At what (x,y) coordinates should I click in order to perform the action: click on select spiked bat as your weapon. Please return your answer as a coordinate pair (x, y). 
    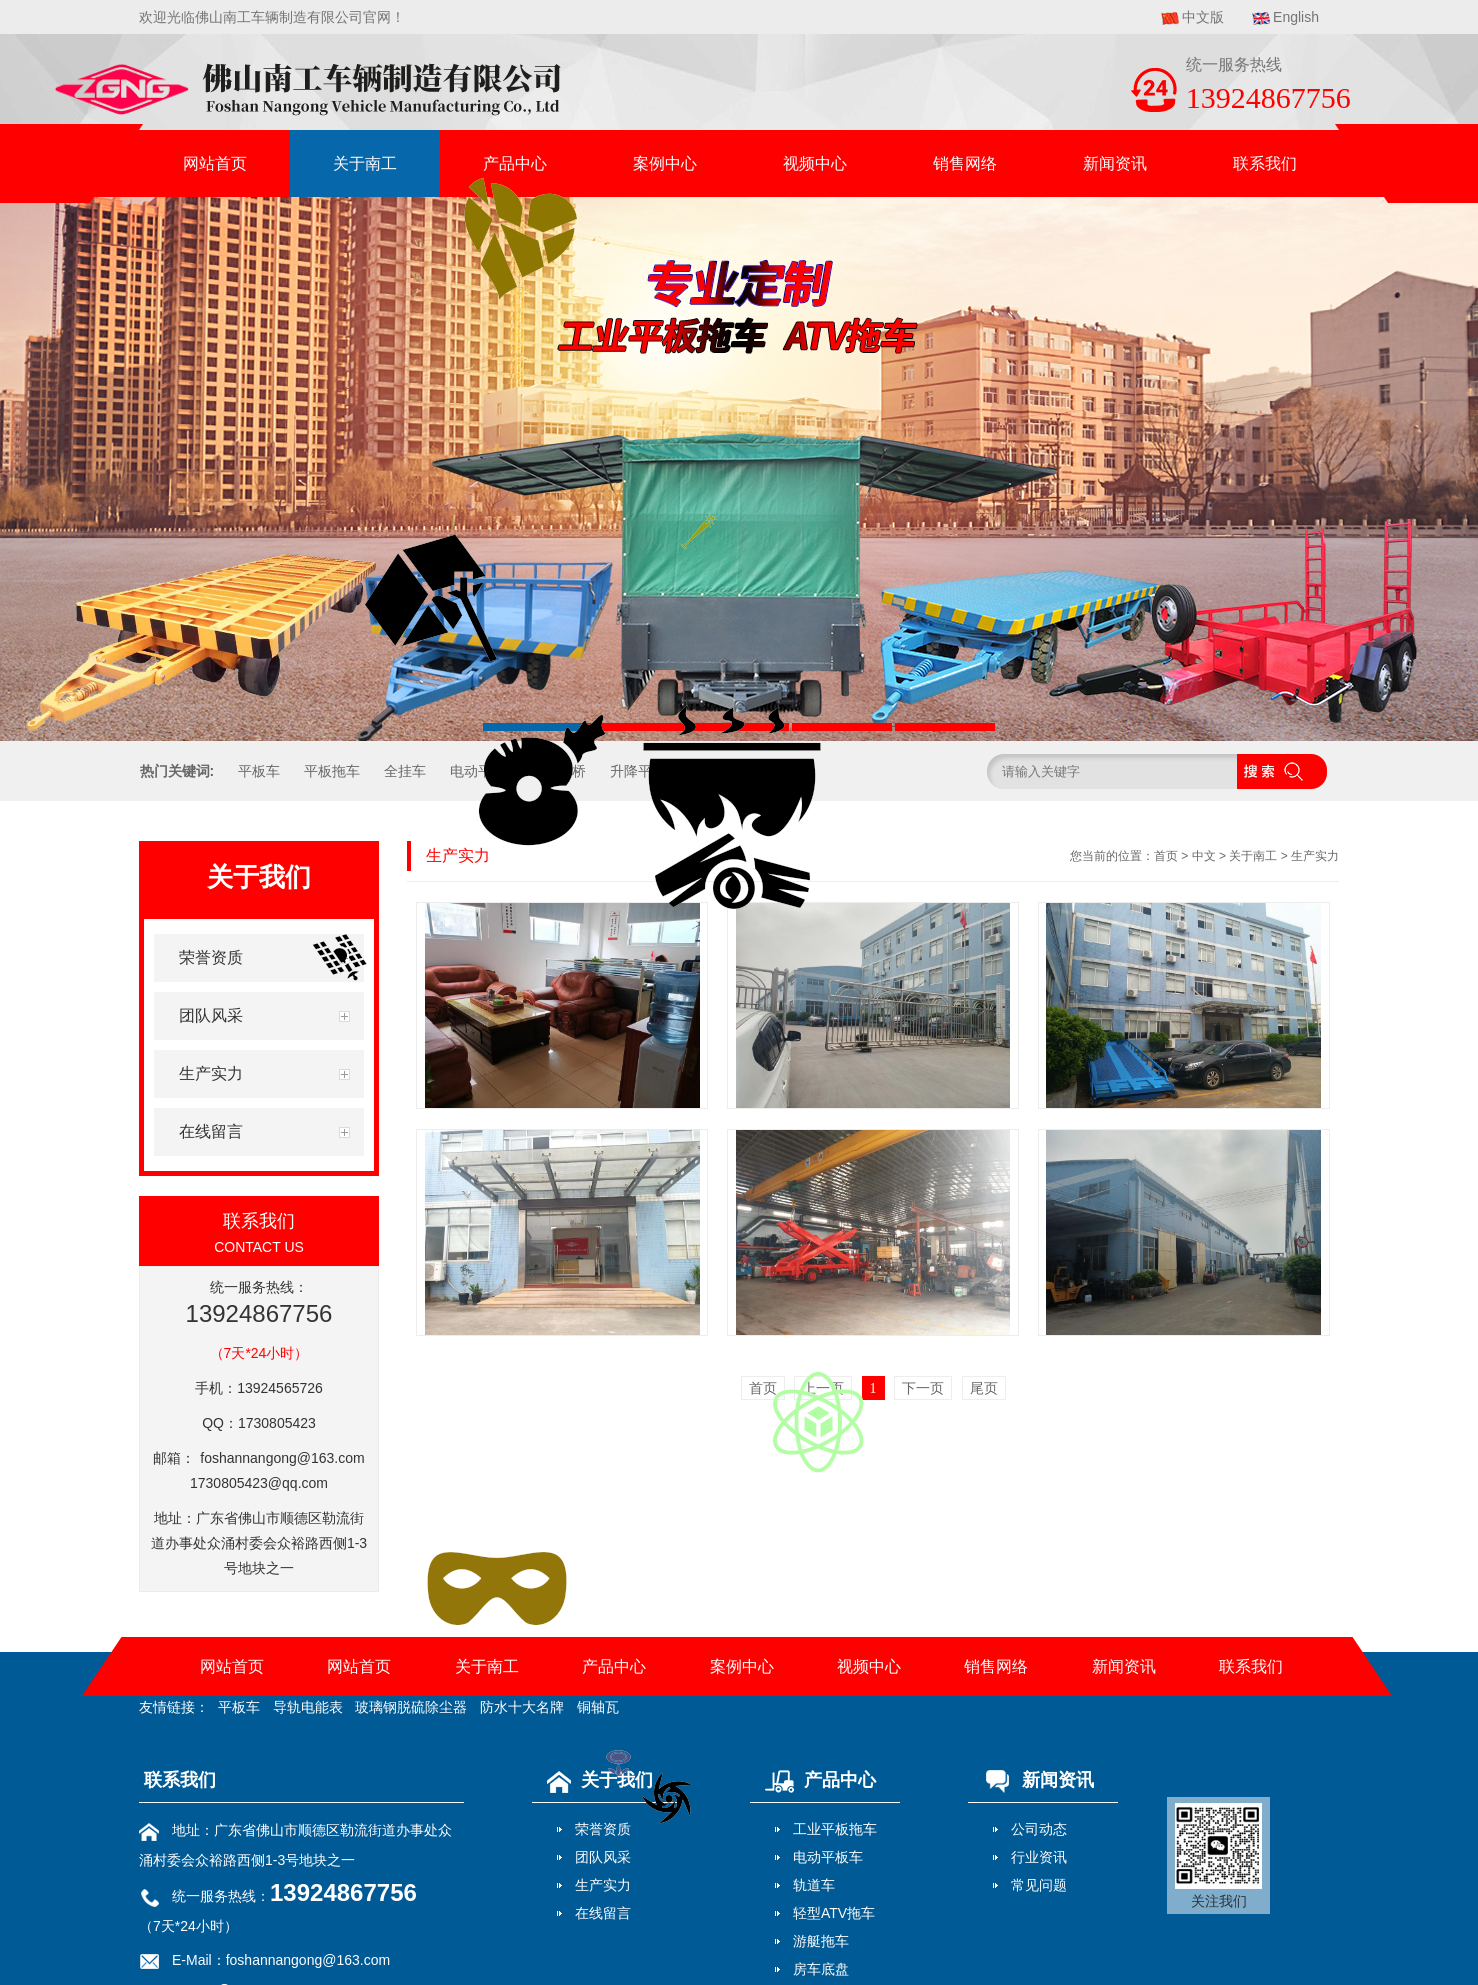
    Looking at the image, I should click on (699, 530).